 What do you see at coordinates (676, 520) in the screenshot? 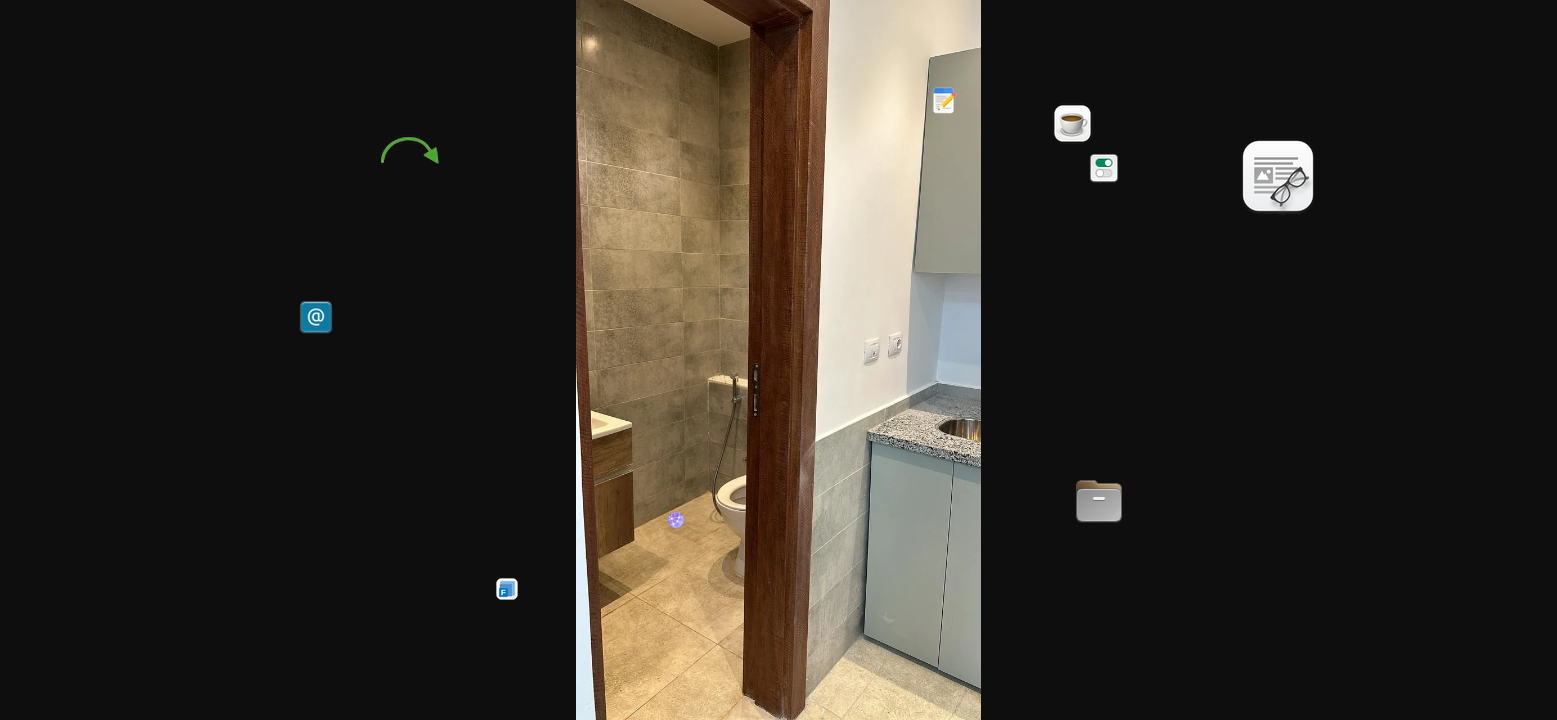
I see `access network settings and preferences` at bounding box center [676, 520].